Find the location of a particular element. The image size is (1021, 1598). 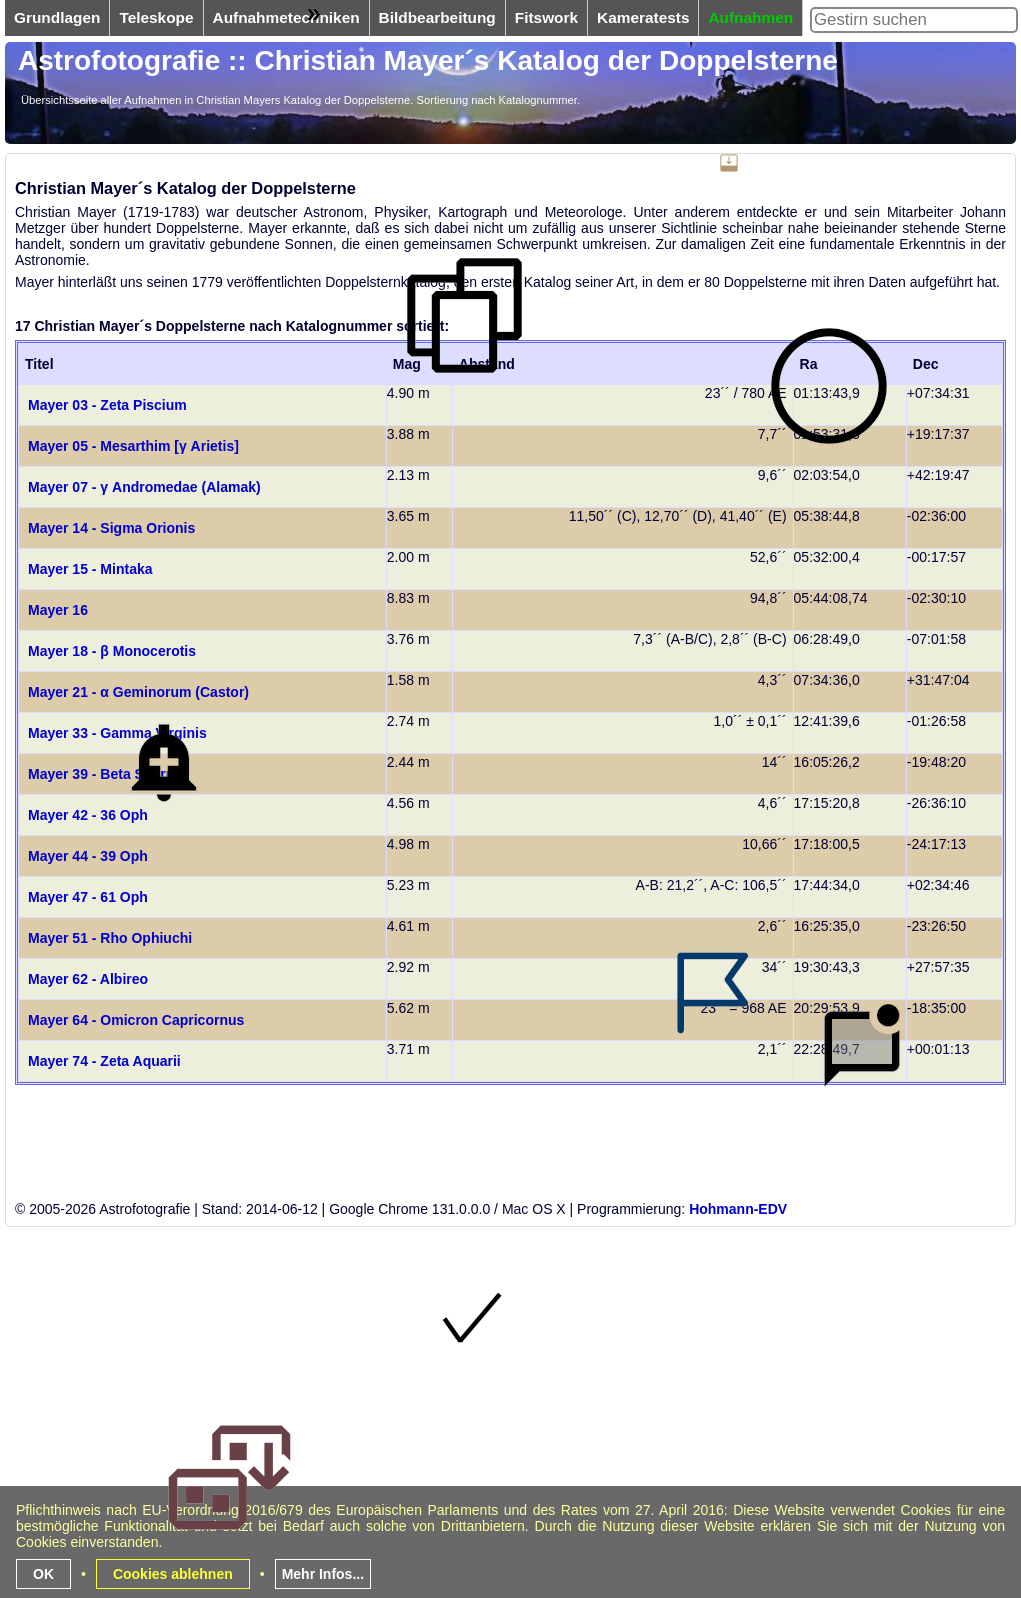

skip forward or advance quickly is located at coordinates (313, 14).